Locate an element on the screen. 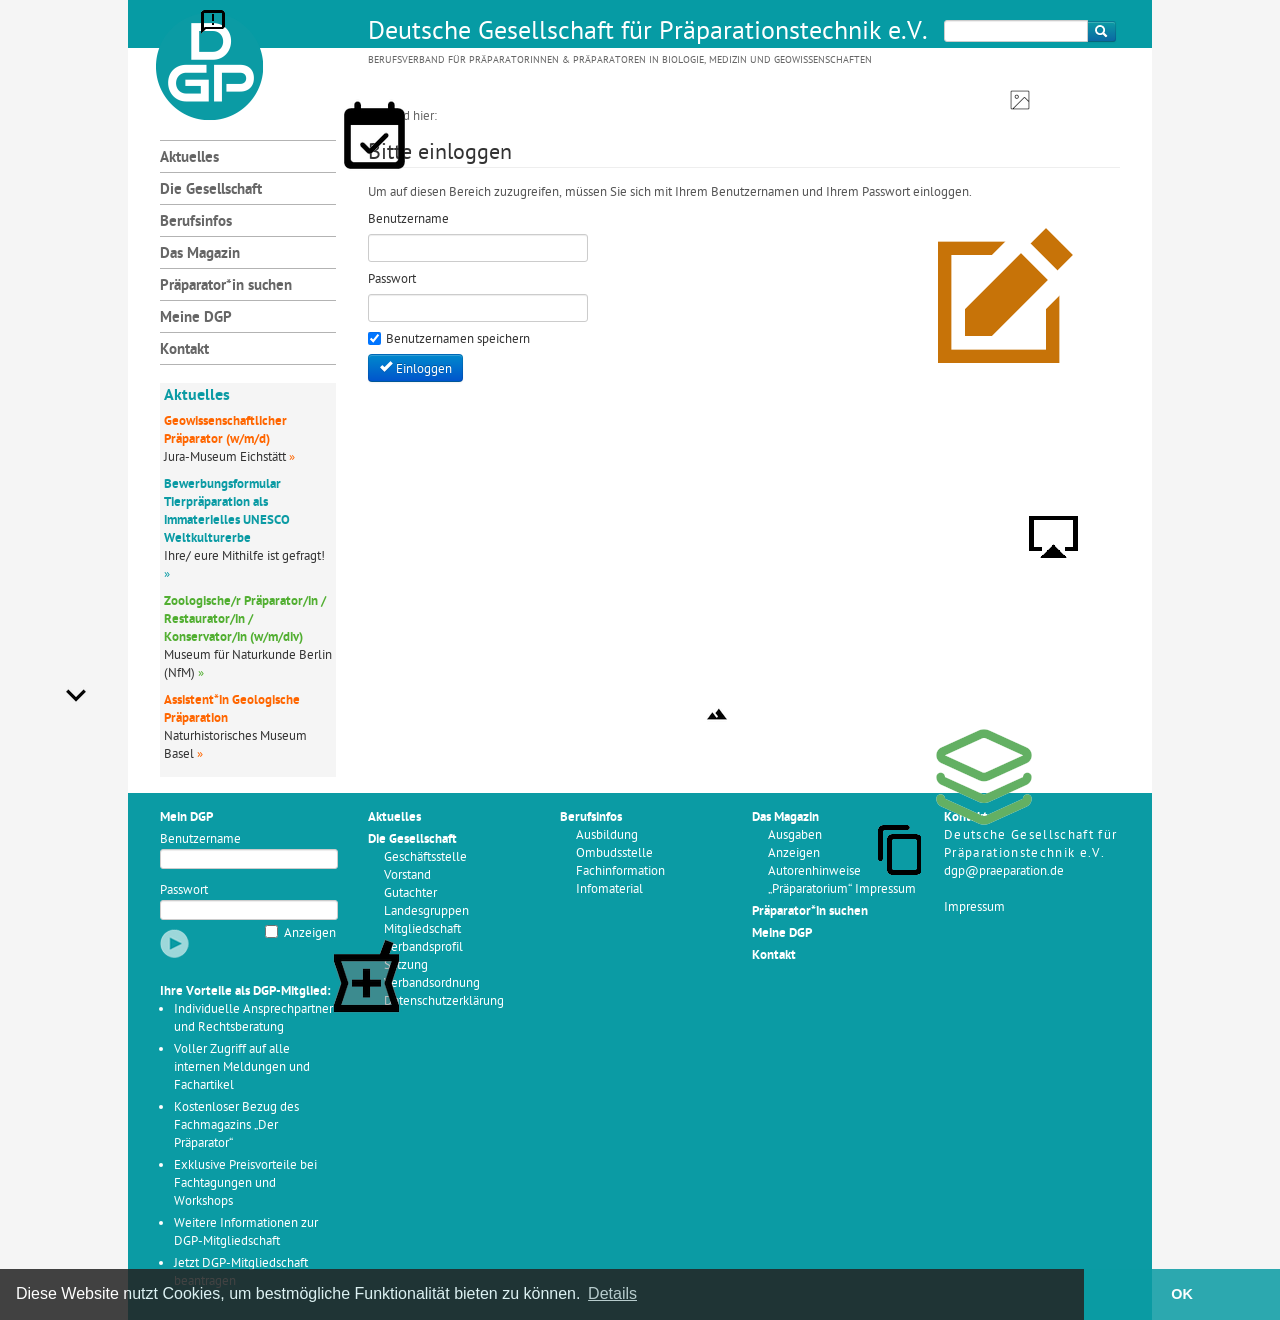 The width and height of the screenshot is (1280, 1320). filter photos by landscape or mountain scenery is located at coordinates (717, 714).